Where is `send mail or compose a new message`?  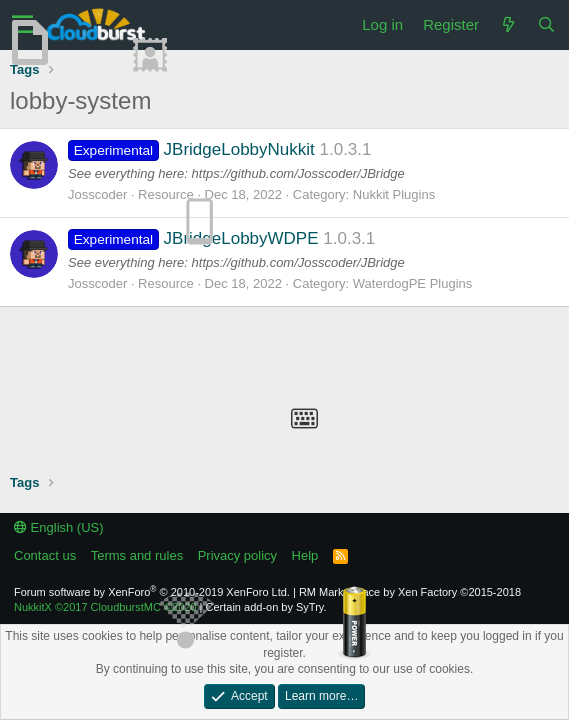 send mail or compose a new message is located at coordinates (149, 56).